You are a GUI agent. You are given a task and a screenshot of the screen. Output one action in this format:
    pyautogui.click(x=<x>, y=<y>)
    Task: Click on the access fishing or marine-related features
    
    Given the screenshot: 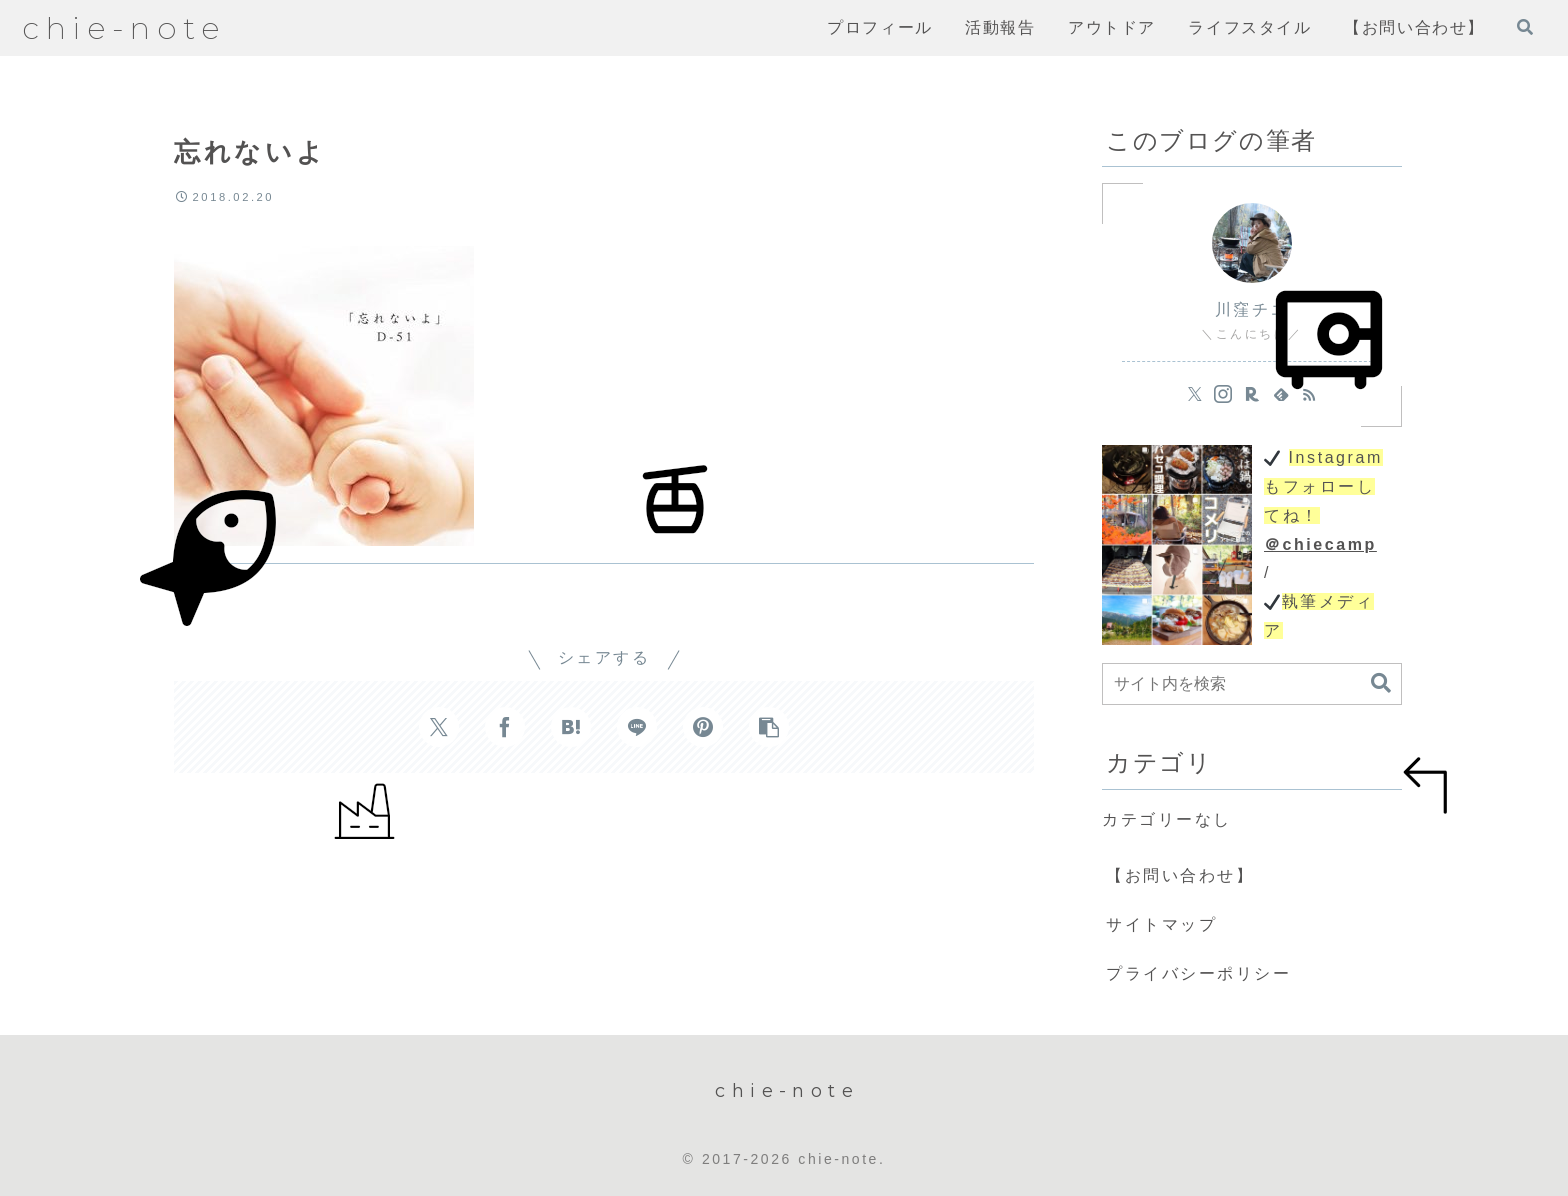 What is the action you would take?
    pyautogui.click(x=215, y=551)
    